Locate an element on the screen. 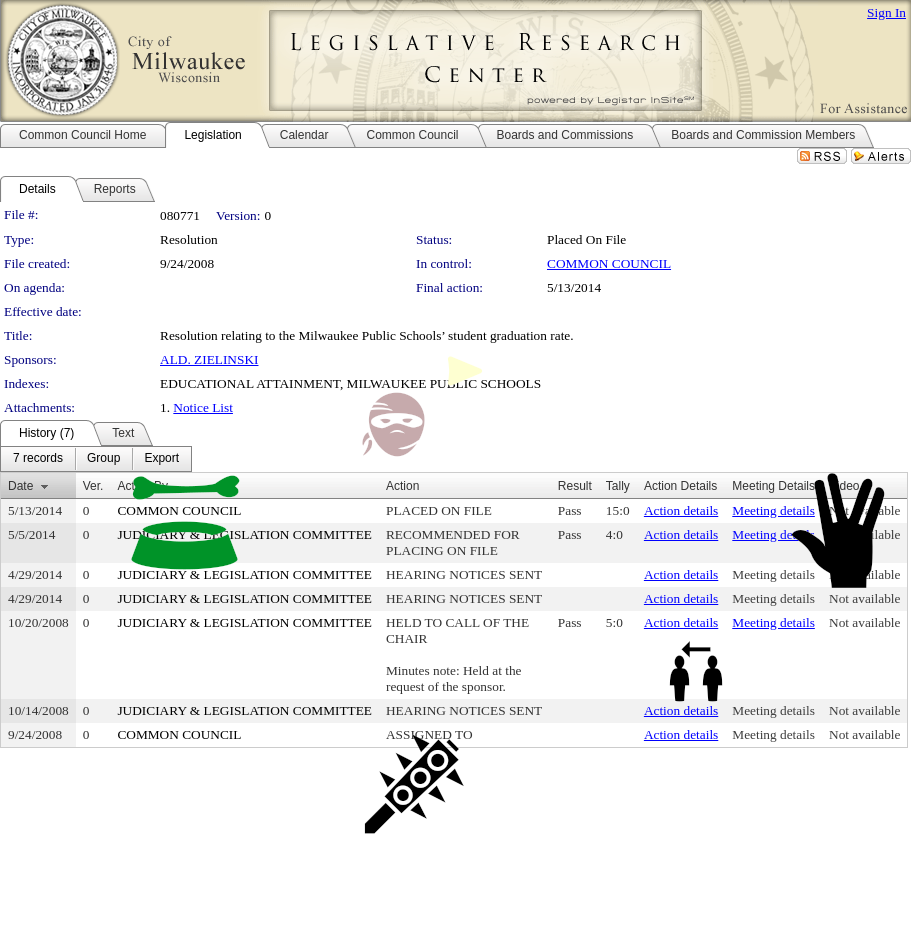  start or resume media playback is located at coordinates (465, 371).